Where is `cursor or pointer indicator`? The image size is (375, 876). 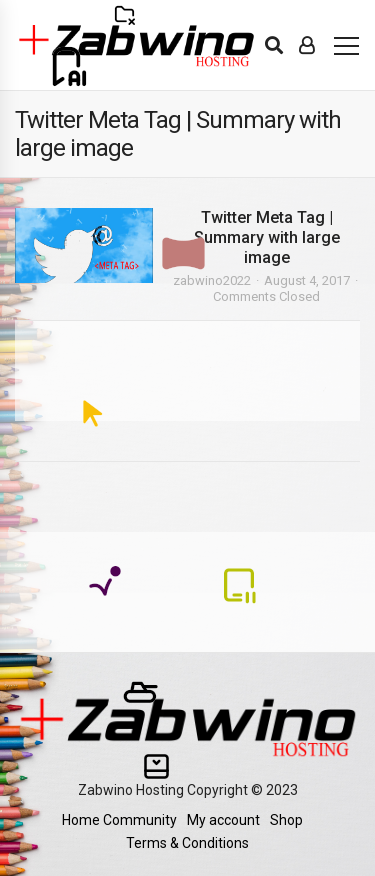 cursor or pointer indicator is located at coordinates (91, 413).